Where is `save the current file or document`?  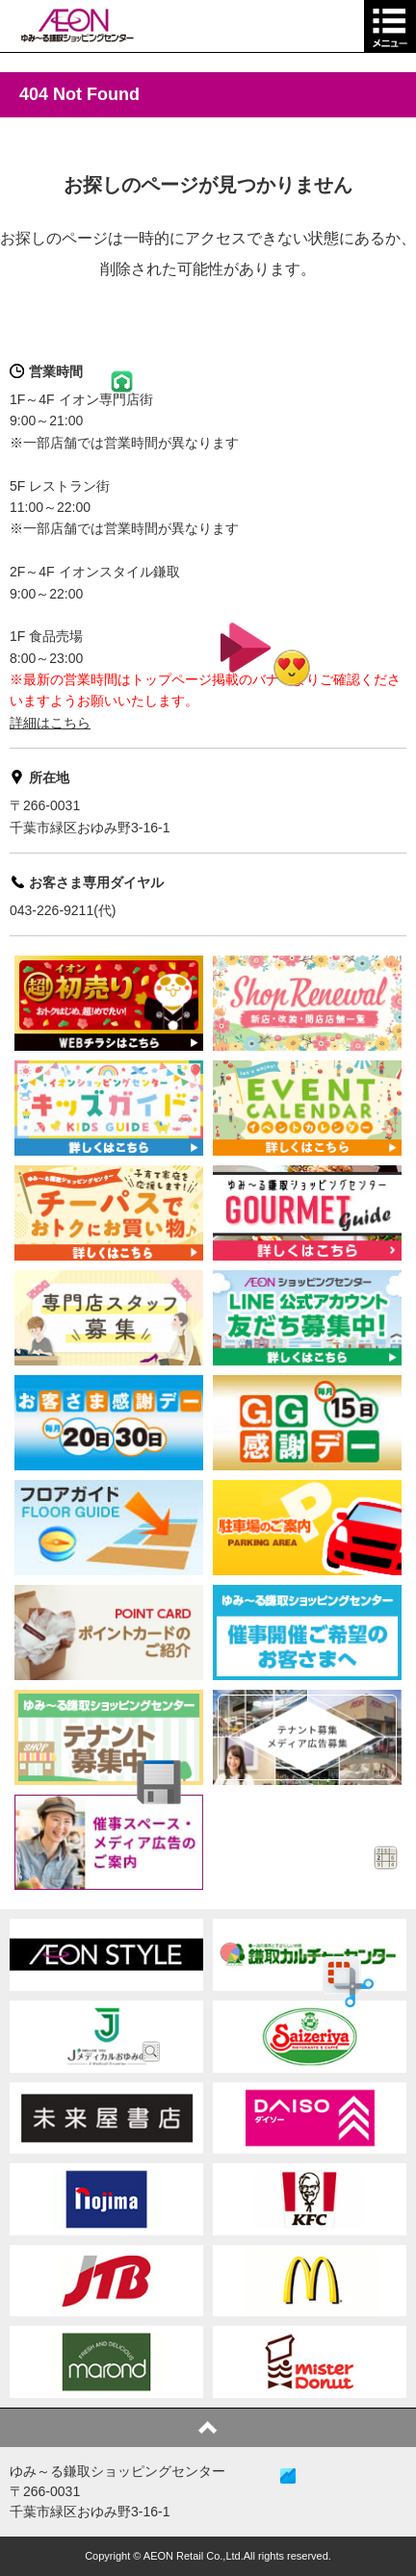
save the current file or document is located at coordinates (159, 1782).